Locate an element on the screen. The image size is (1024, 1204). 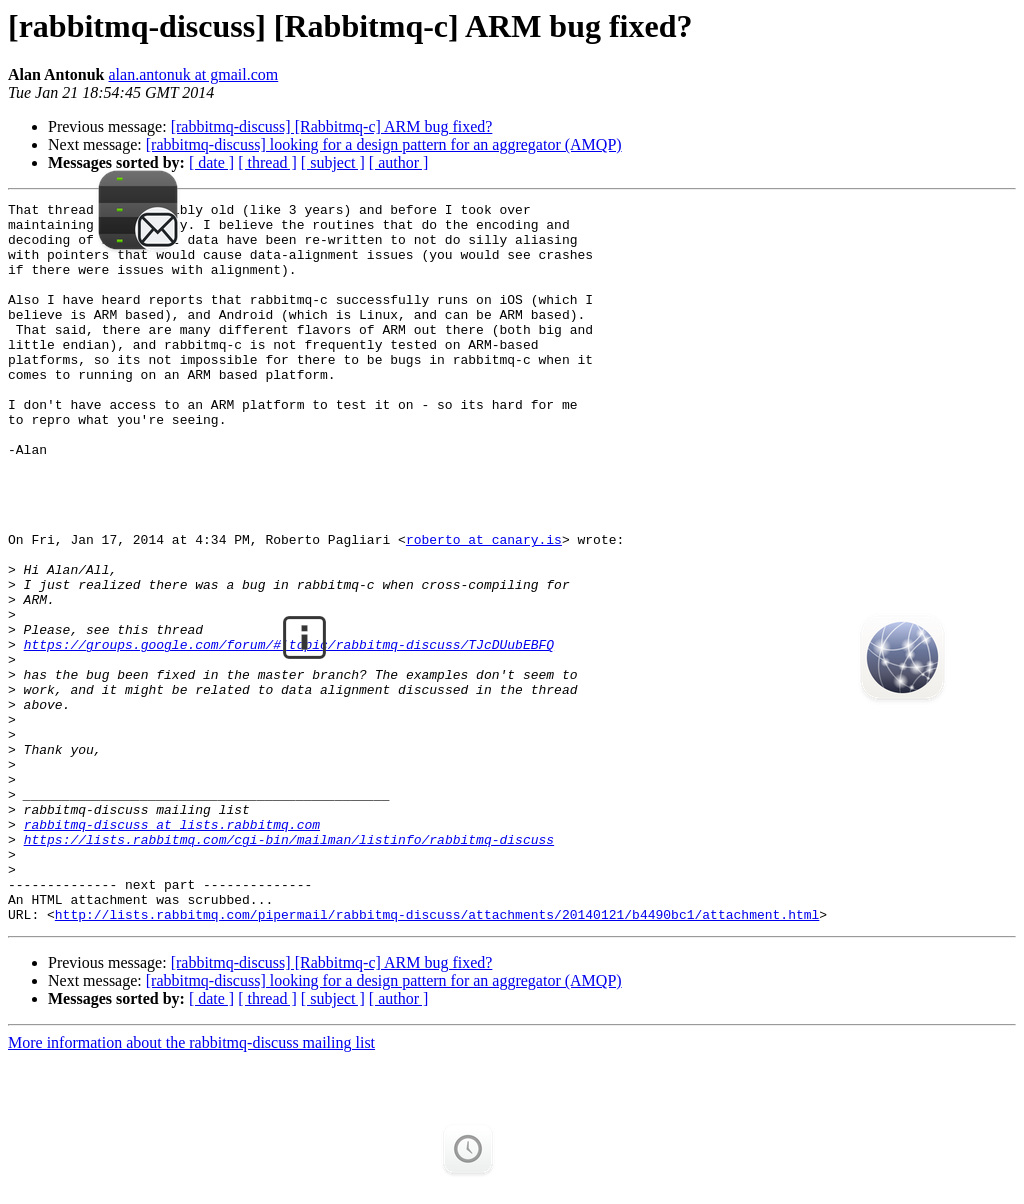
access network file system or shared storage is located at coordinates (902, 657).